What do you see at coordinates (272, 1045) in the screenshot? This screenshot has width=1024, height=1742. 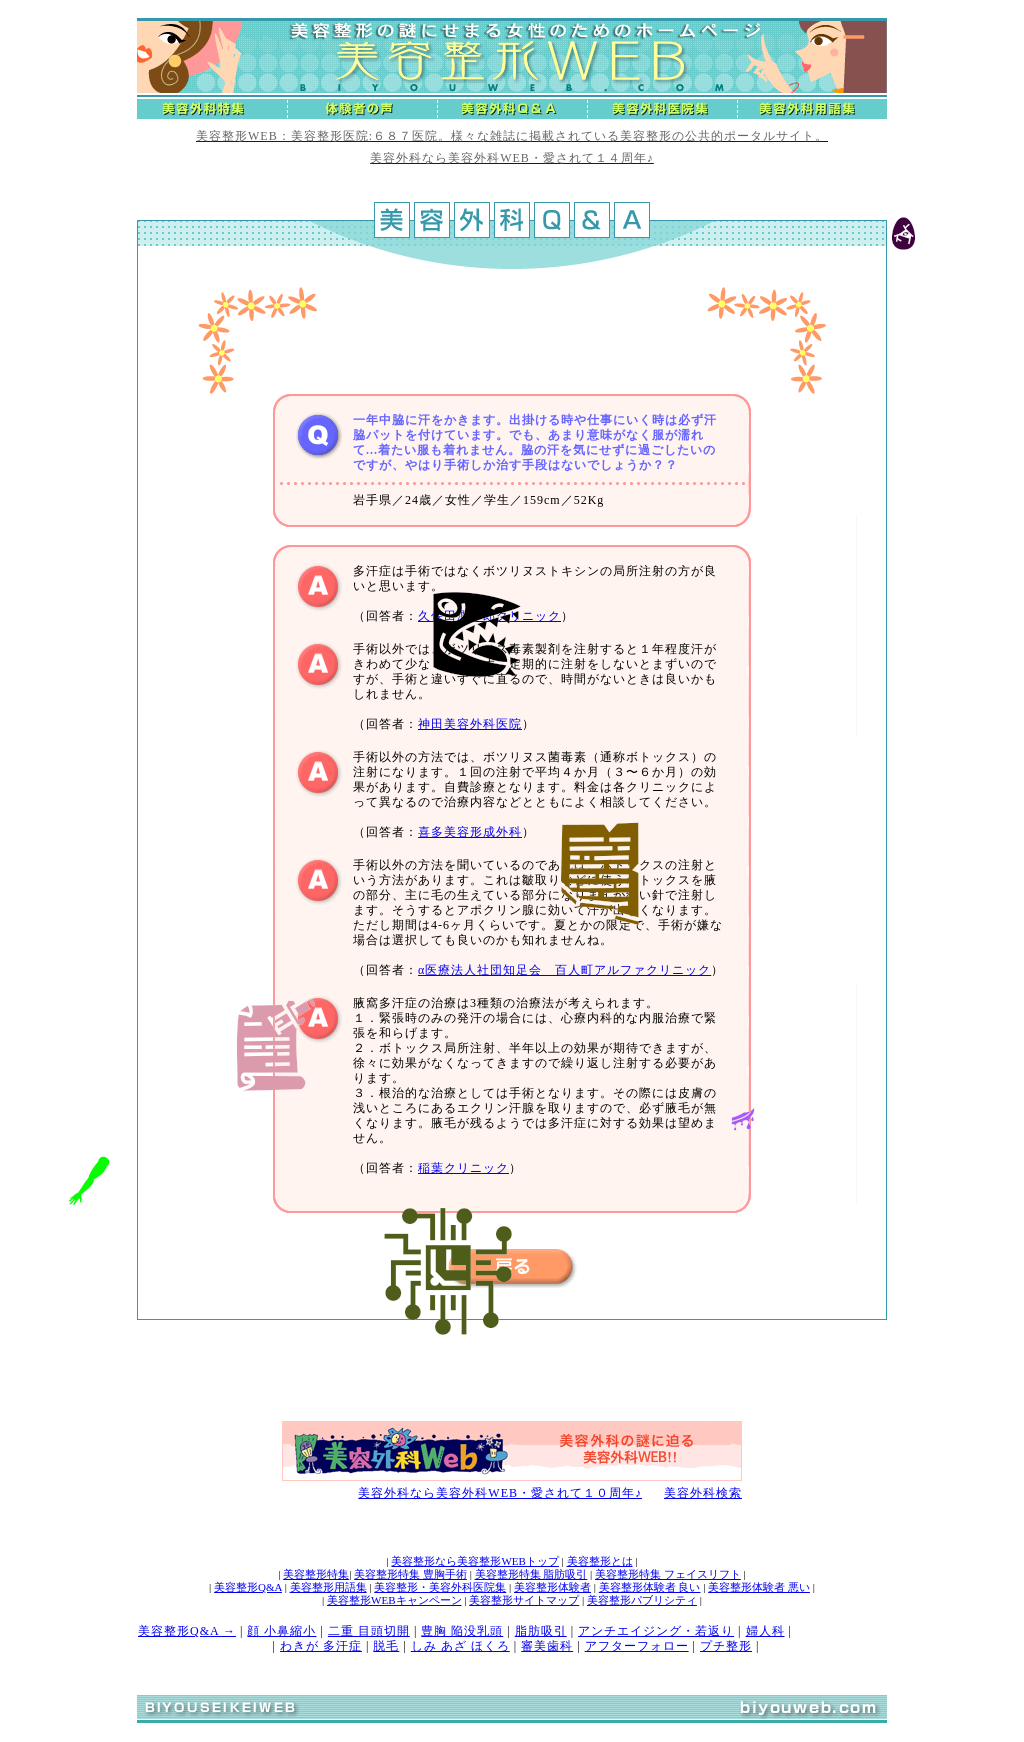 I see `pin or mark an important note` at bounding box center [272, 1045].